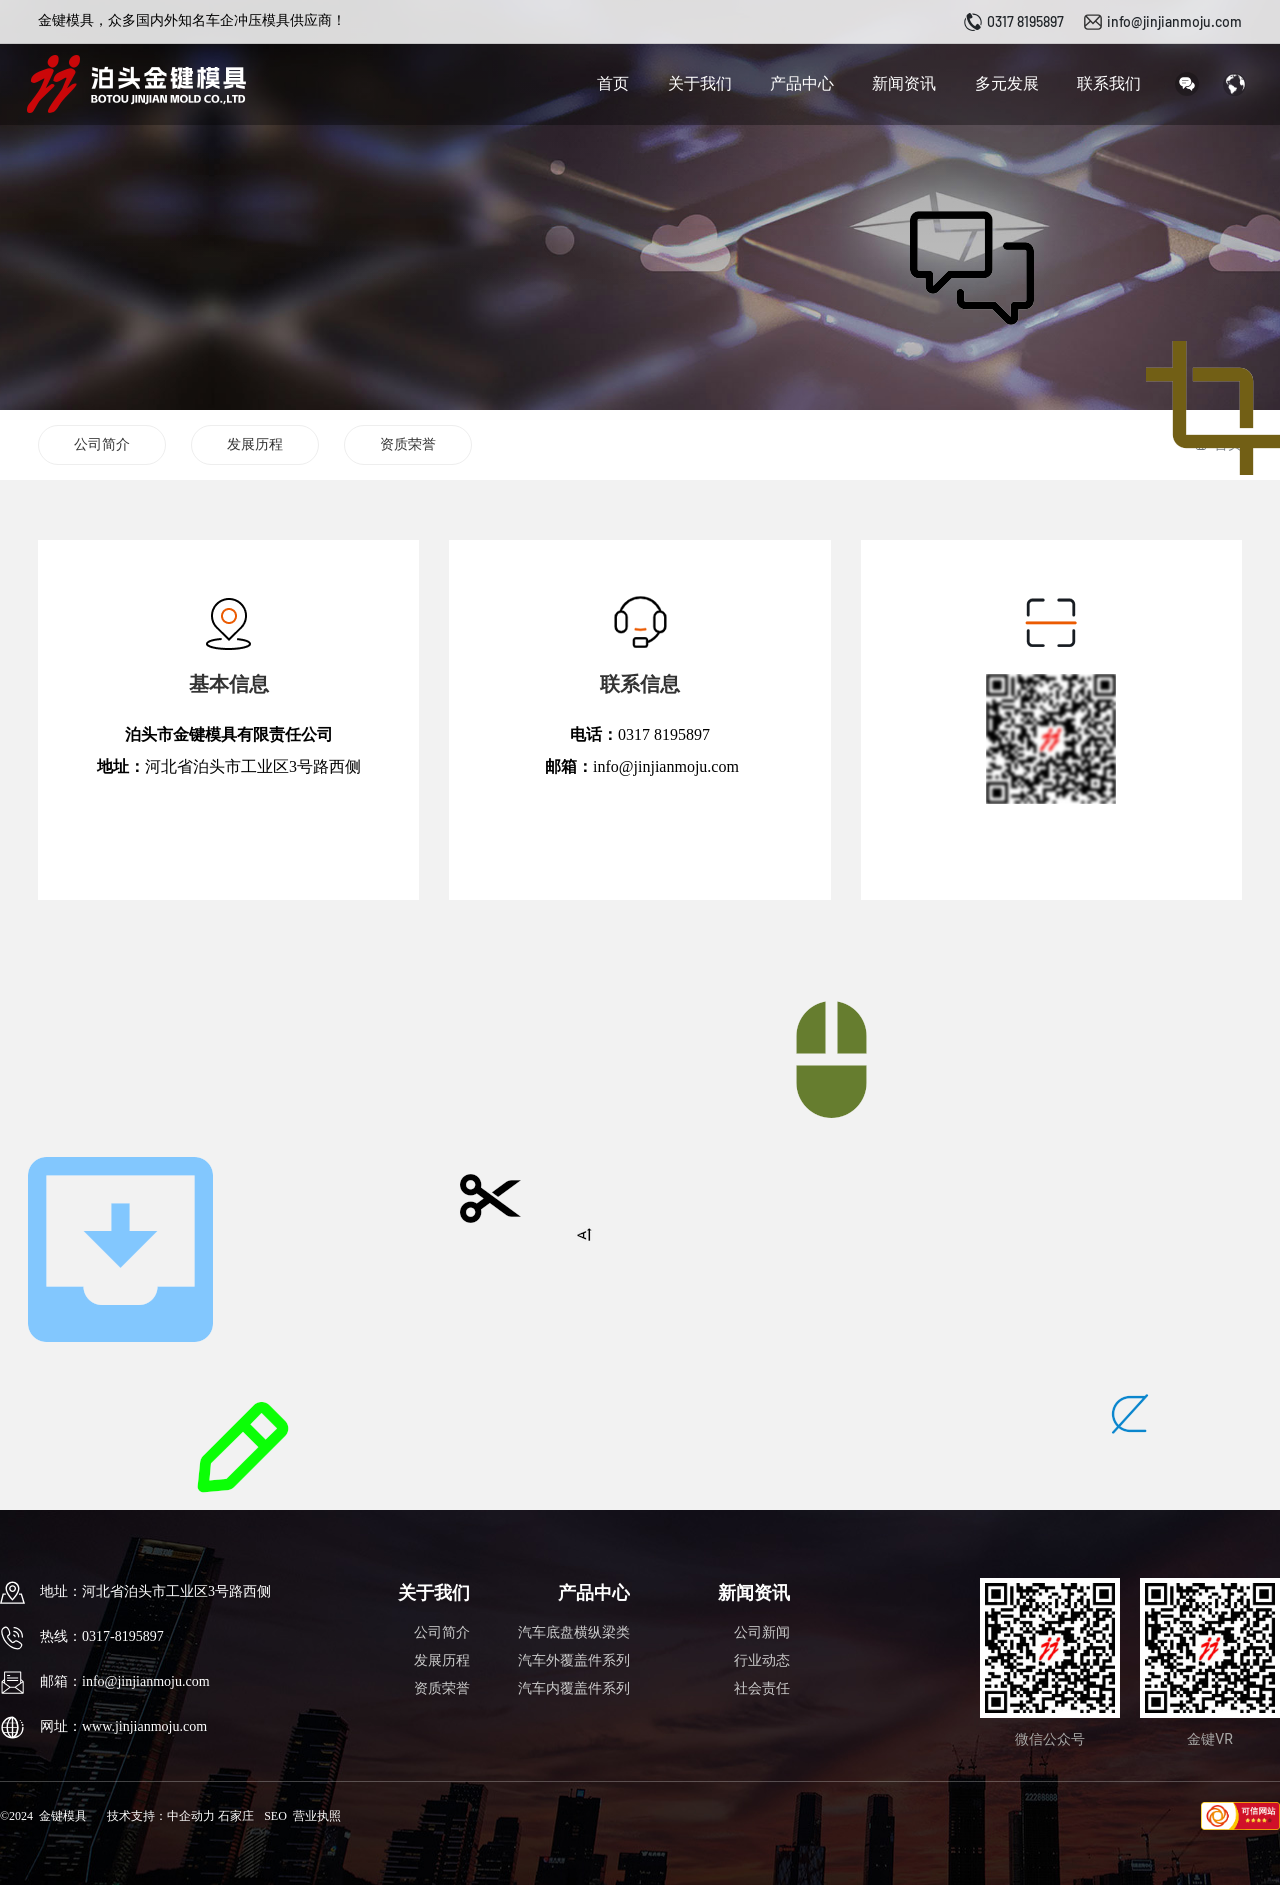 The width and height of the screenshot is (1280, 1885). Describe the element at coordinates (490, 1198) in the screenshot. I see `cut selected content to clipboard` at that location.